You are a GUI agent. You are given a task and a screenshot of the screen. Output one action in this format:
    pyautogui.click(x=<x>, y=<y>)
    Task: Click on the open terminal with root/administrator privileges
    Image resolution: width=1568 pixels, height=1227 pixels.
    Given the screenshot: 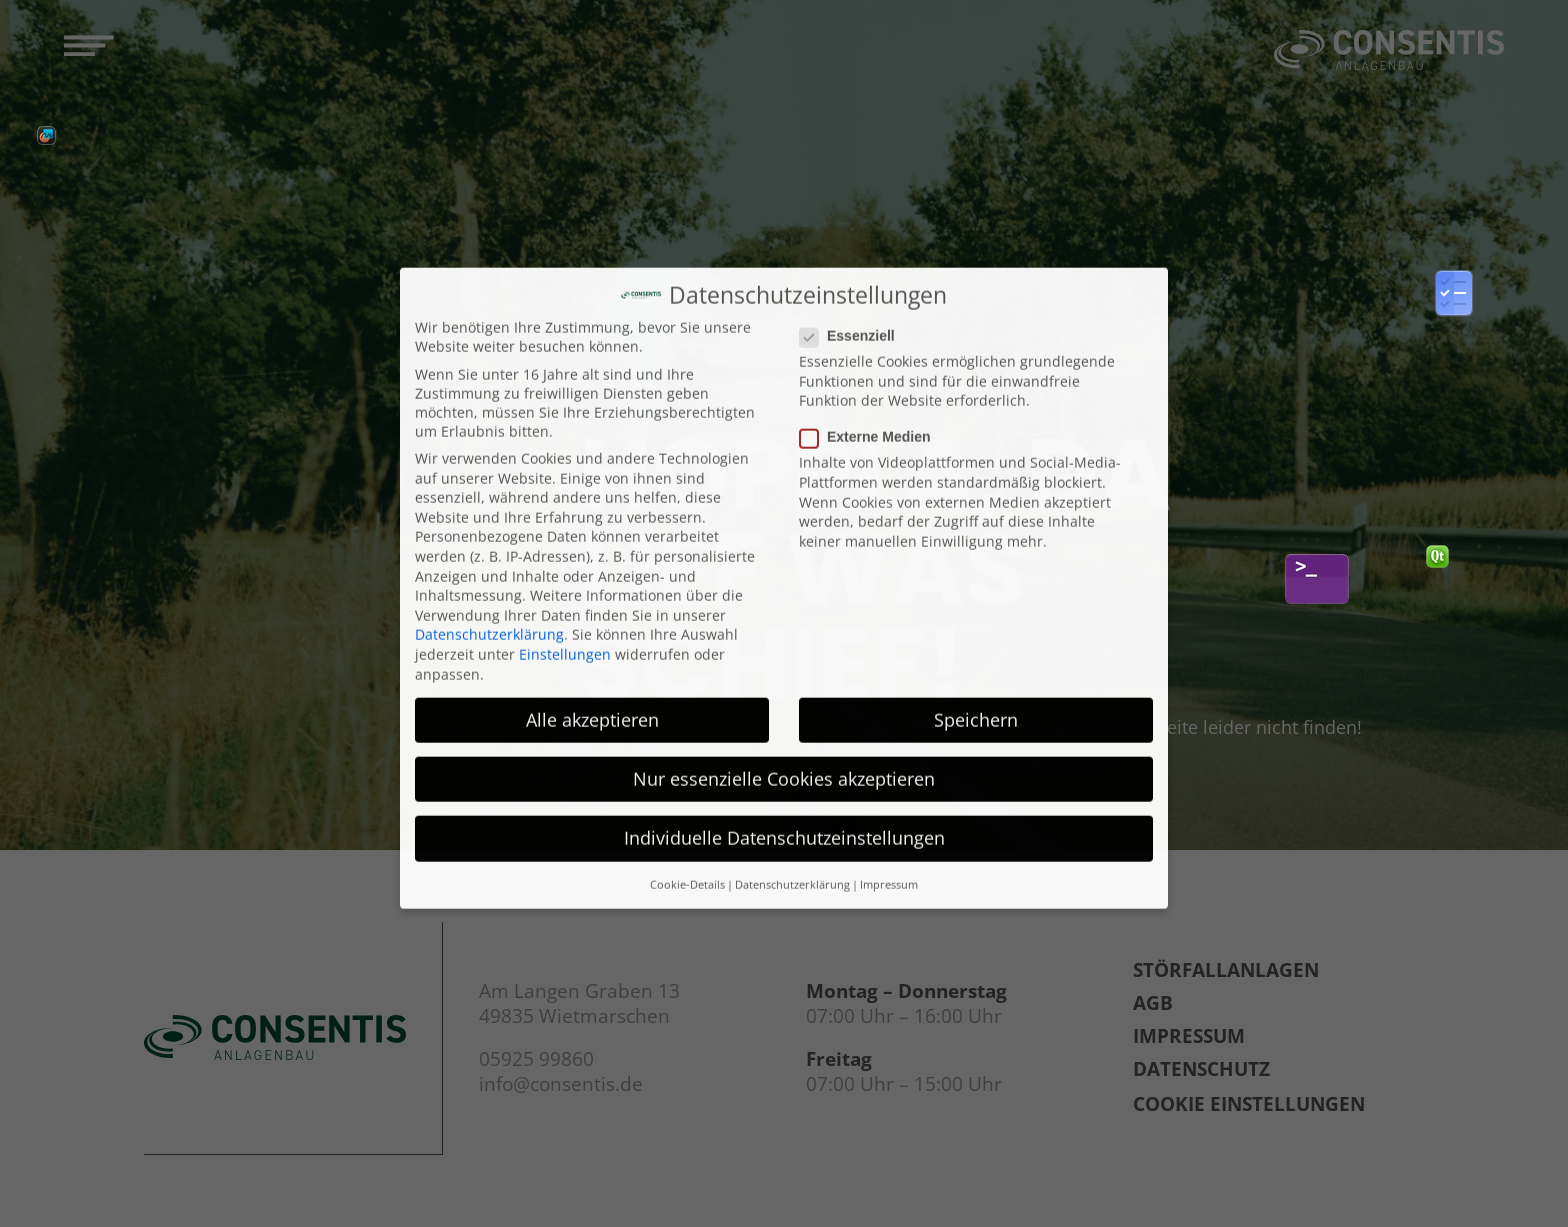 What is the action you would take?
    pyautogui.click(x=1317, y=579)
    